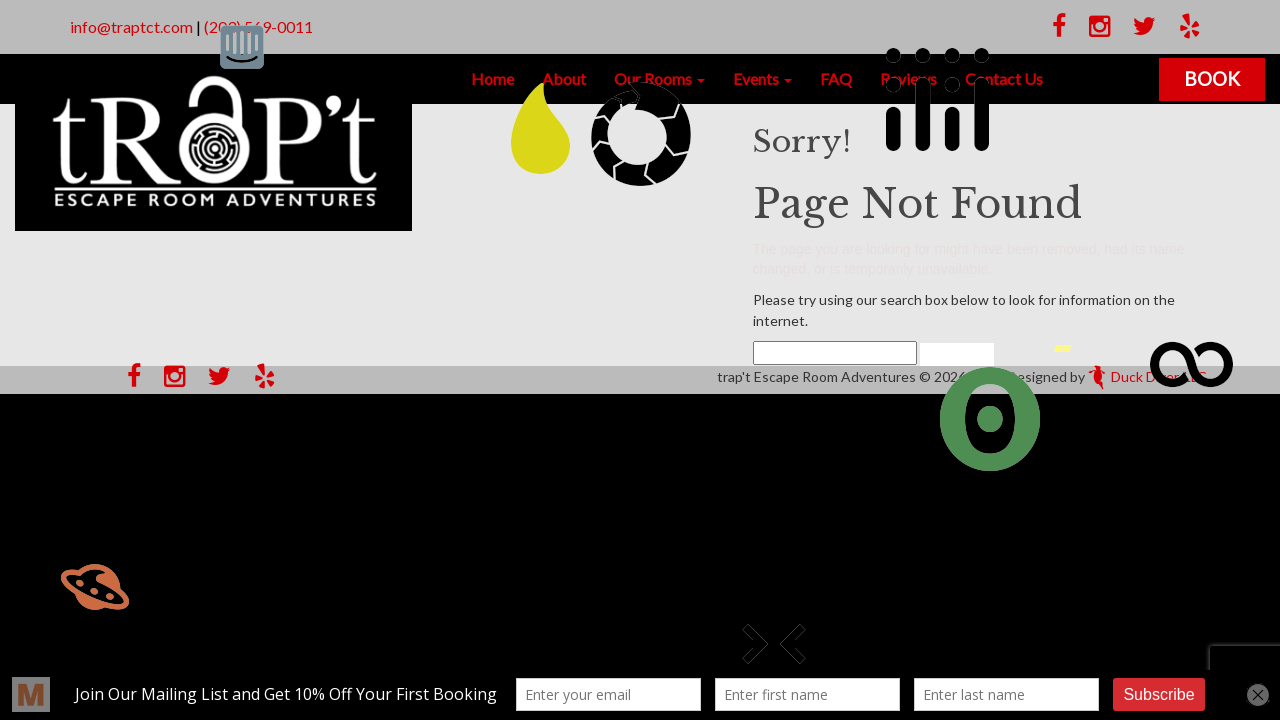  Describe the element at coordinates (774, 644) in the screenshot. I see `collapse panel horizontally` at that location.